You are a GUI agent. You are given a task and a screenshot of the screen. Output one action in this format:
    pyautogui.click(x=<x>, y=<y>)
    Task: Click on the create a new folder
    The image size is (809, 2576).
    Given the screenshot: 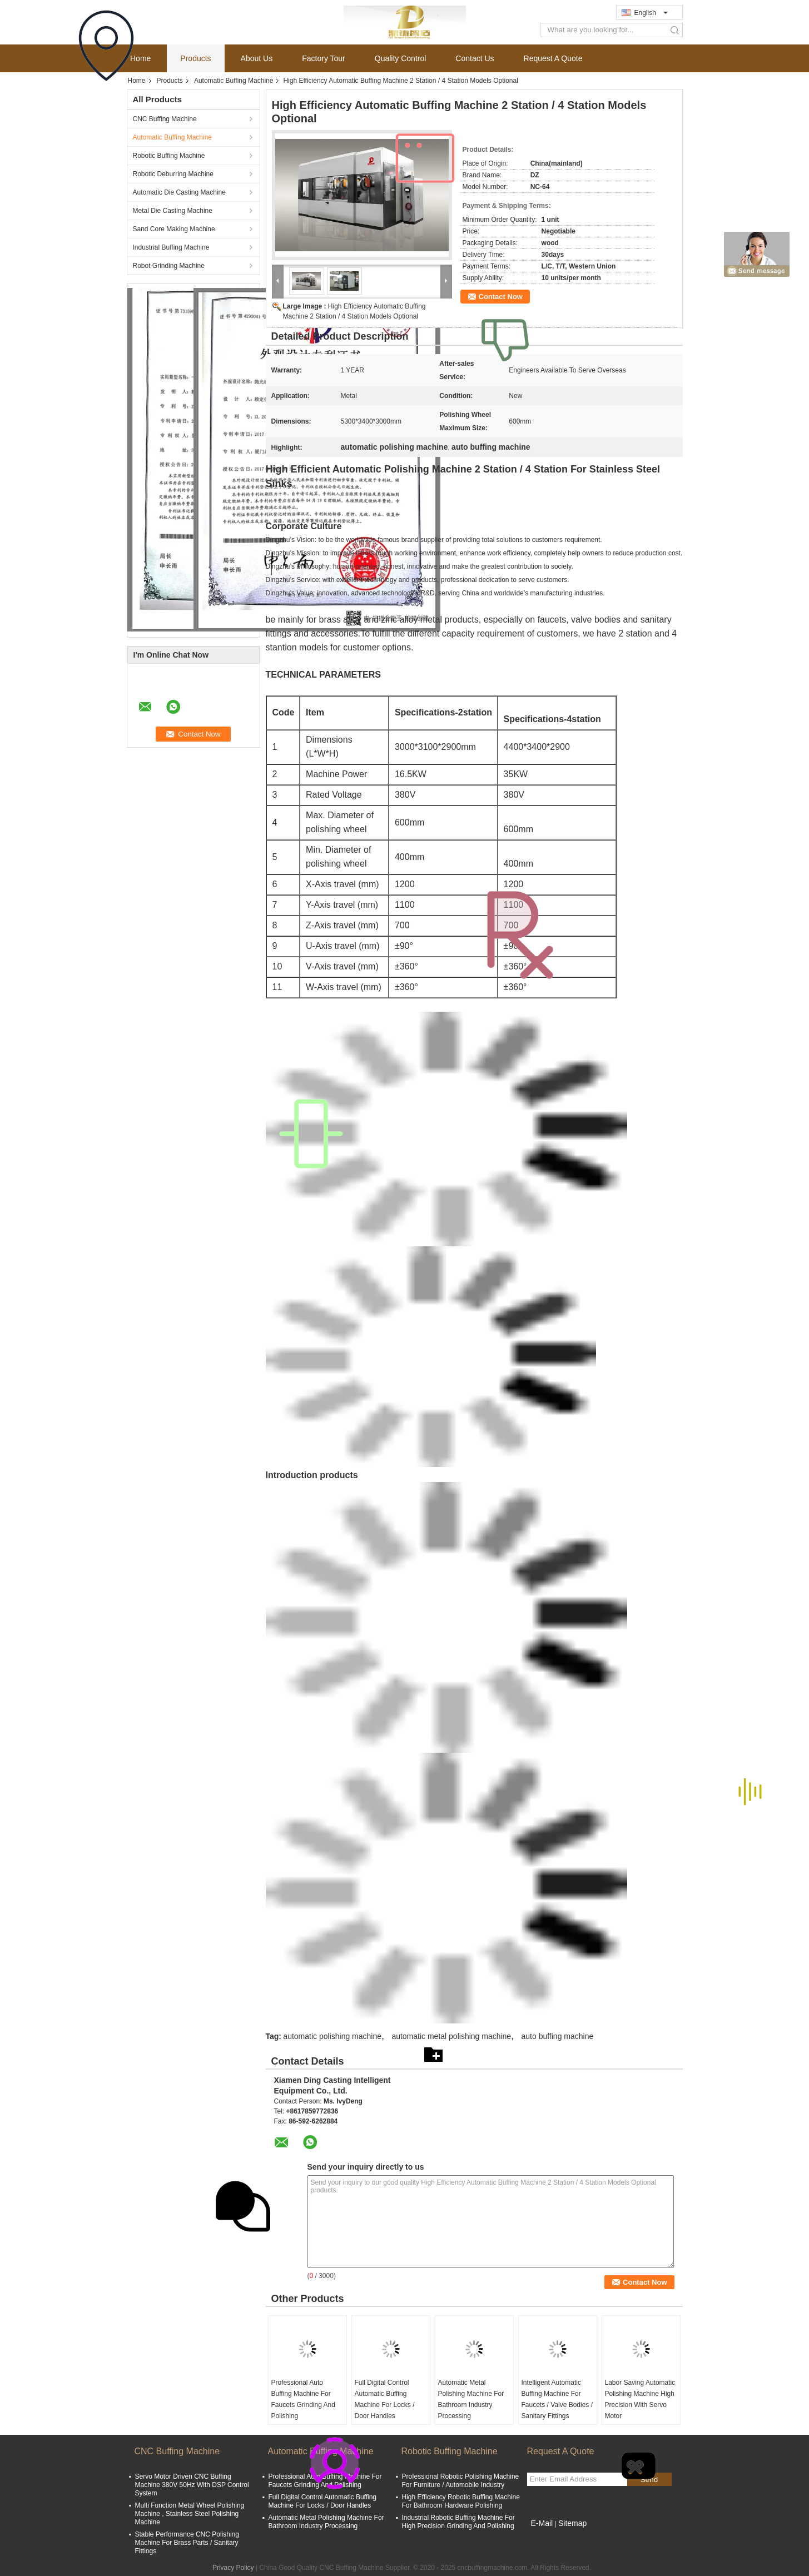 What is the action you would take?
    pyautogui.click(x=433, y=2055)
    